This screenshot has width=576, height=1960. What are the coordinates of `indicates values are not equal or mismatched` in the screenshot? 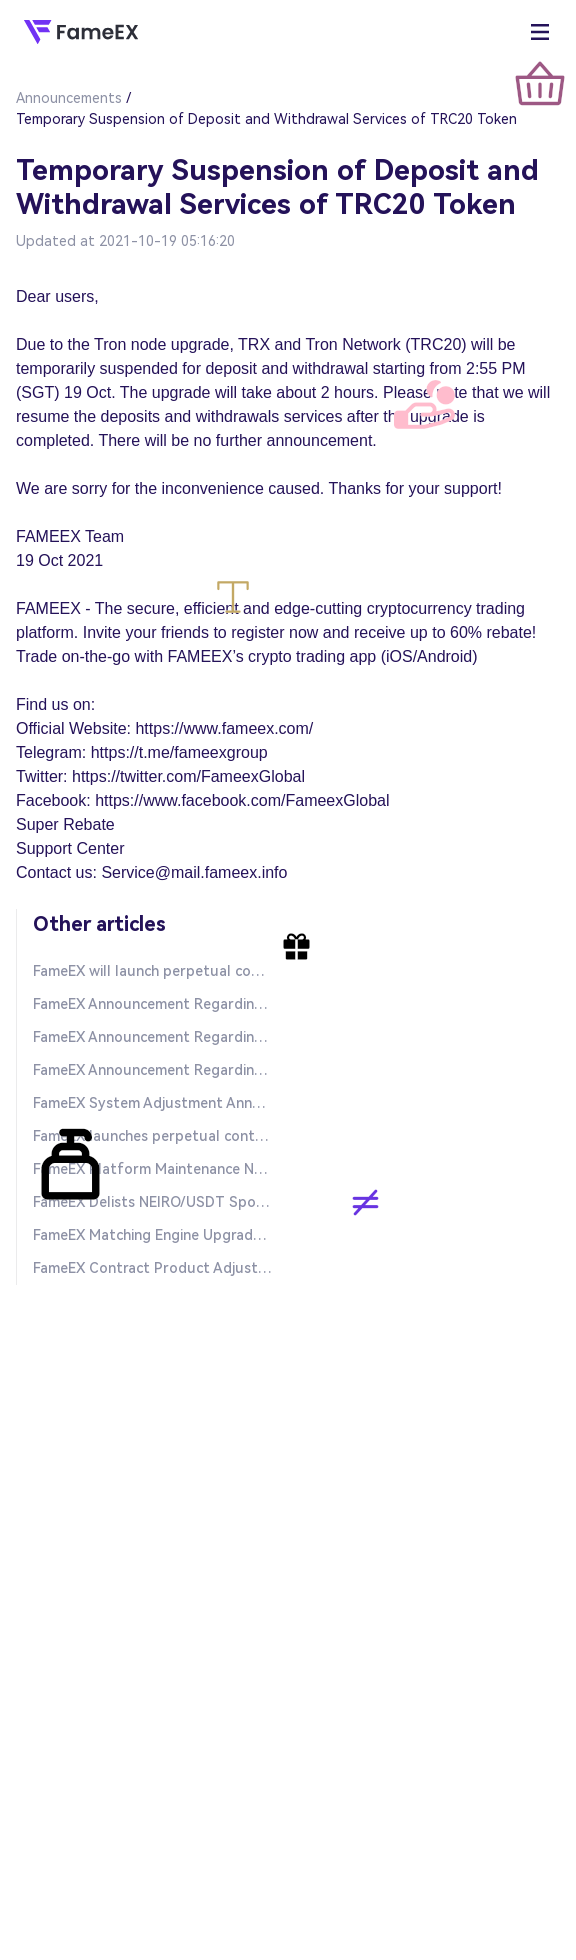 It's located at (365, 1202).